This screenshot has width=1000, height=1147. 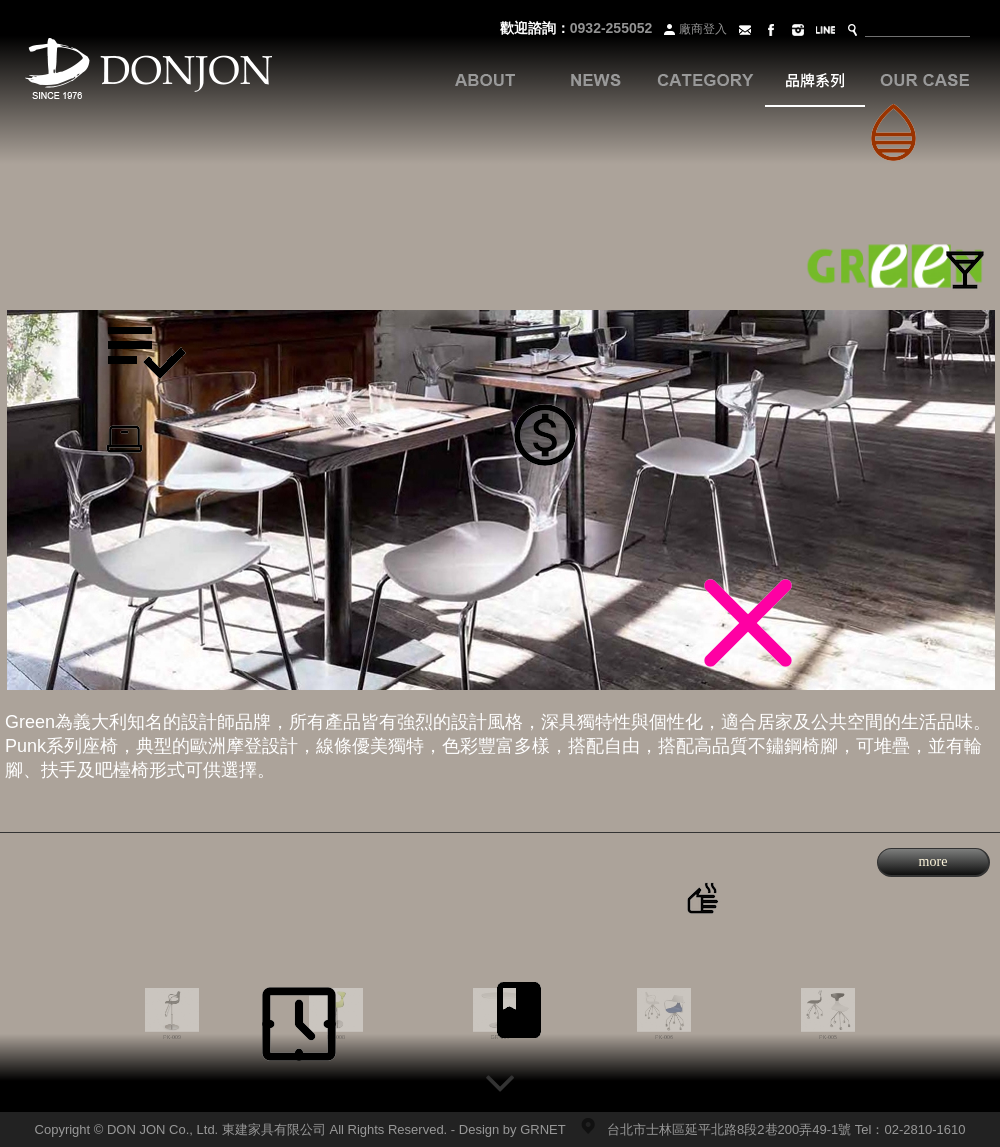 I want to click on indicates hand dryer available, so click(x=703, y=897).